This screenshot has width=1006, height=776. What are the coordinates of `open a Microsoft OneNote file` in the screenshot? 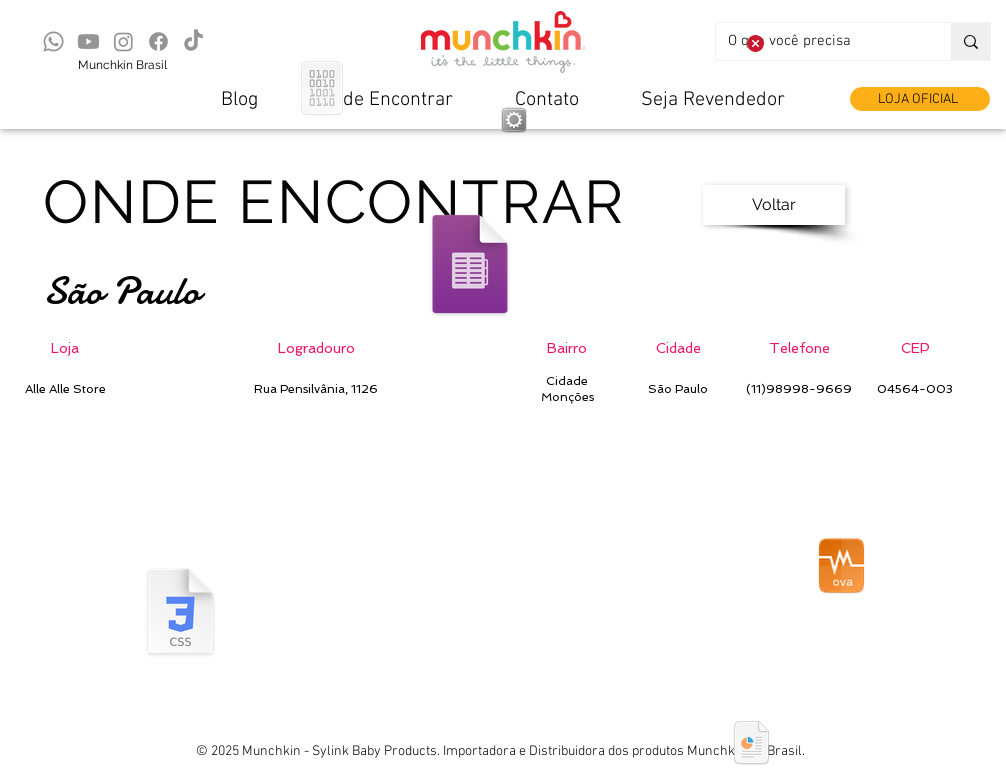 It's located at (470, 264).